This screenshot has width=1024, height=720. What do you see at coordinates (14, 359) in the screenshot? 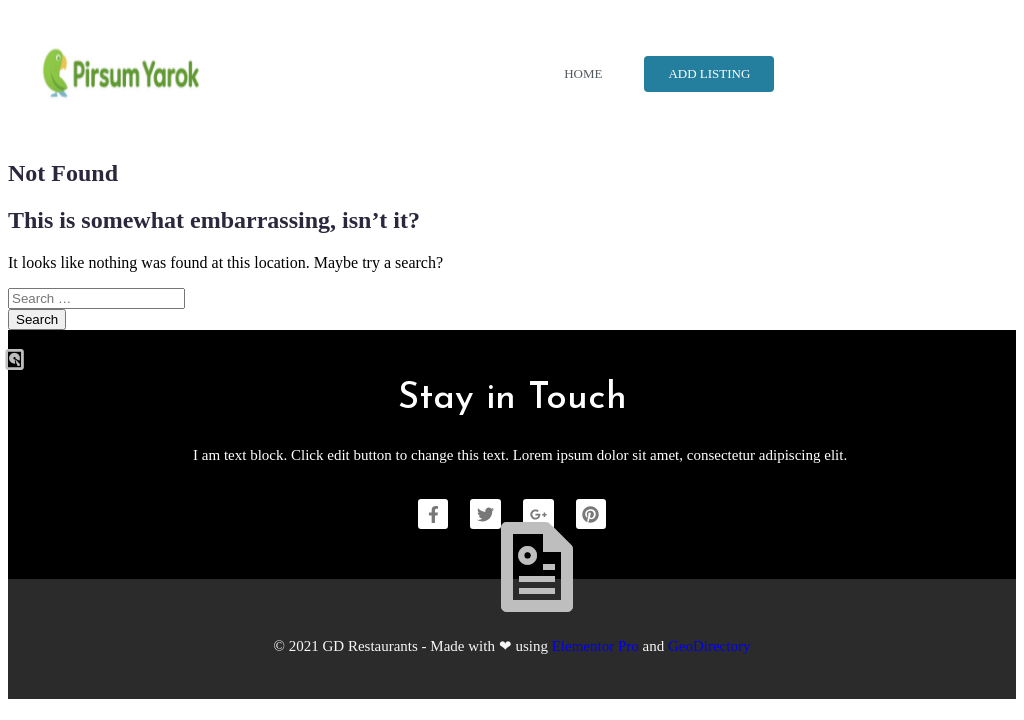
I see `access system hard drive` at bounding box center [14, 359].